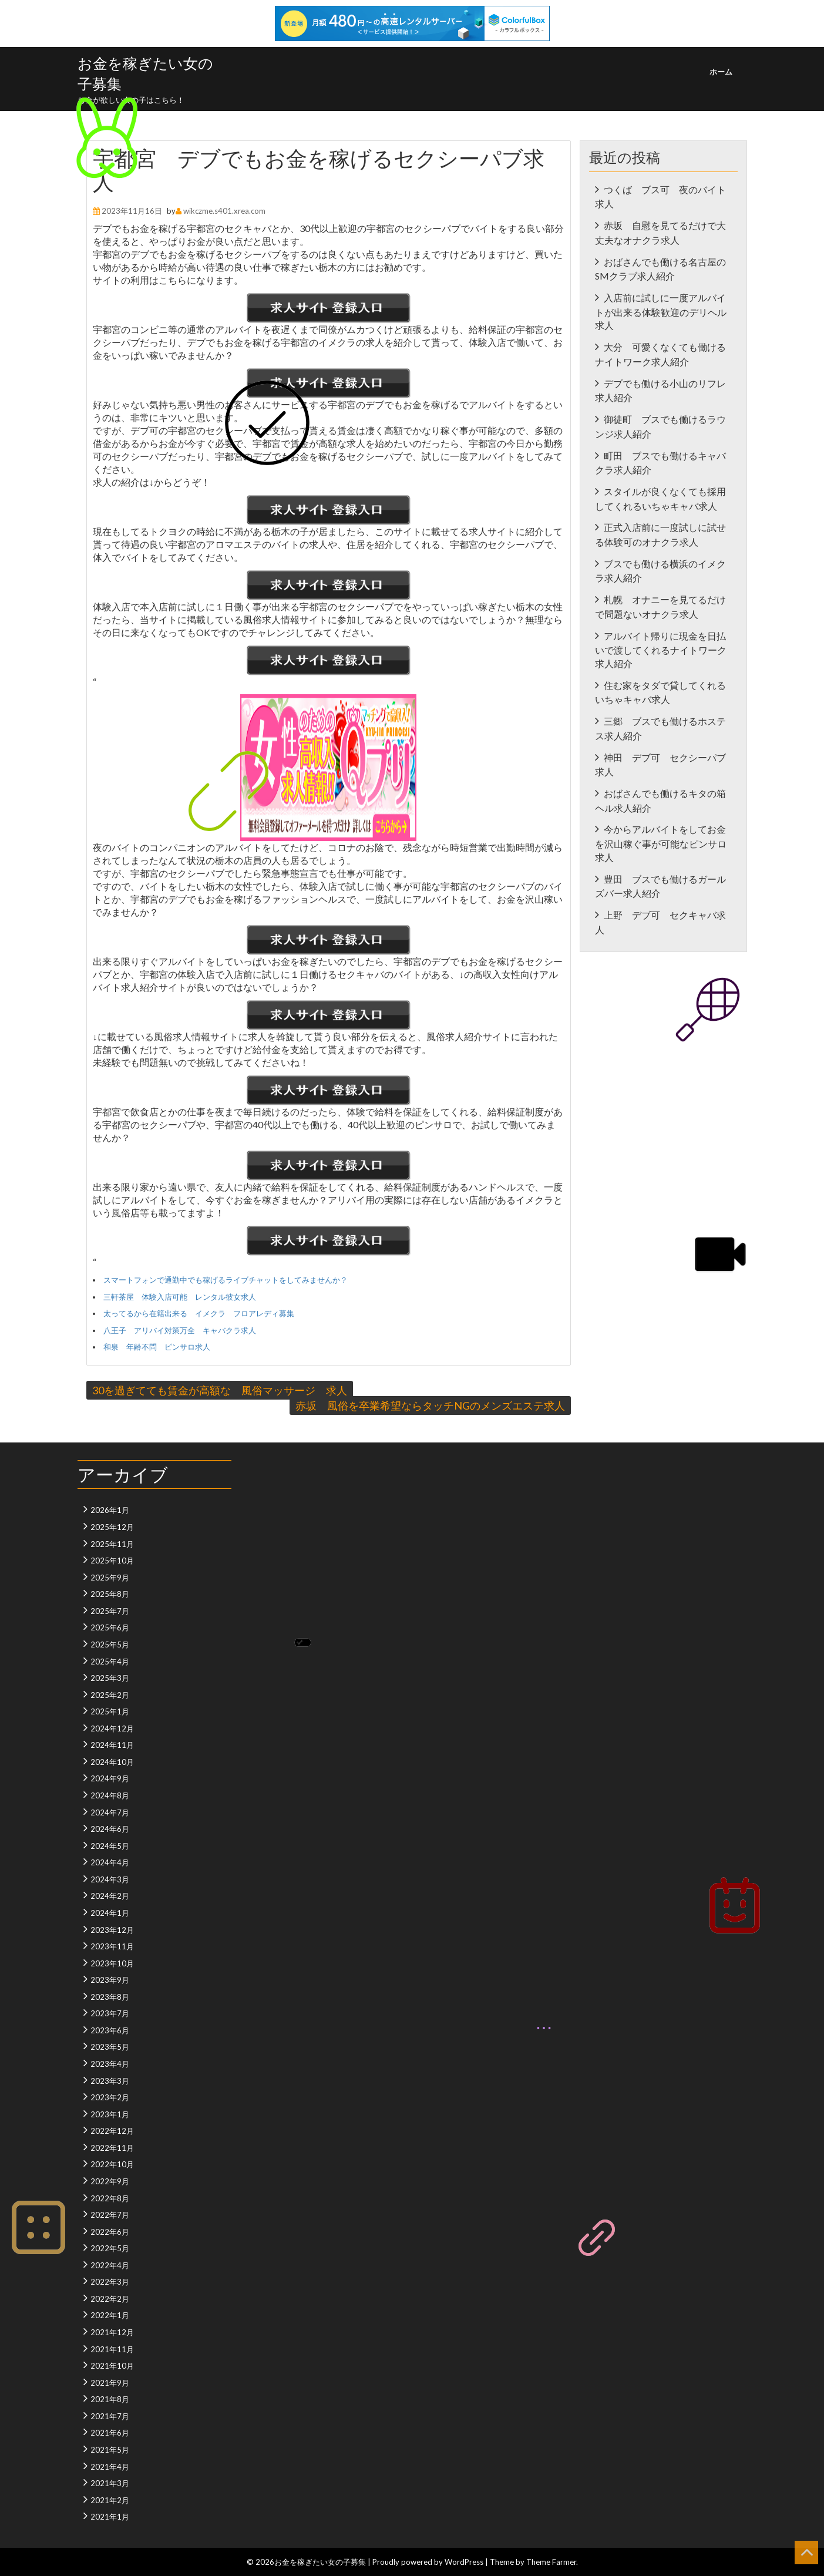 The image size is (824, 2576). Describe the element at coordinates (302, 1642) in the screenshot. I see `toggle switch in the on or enabled state` at that location.